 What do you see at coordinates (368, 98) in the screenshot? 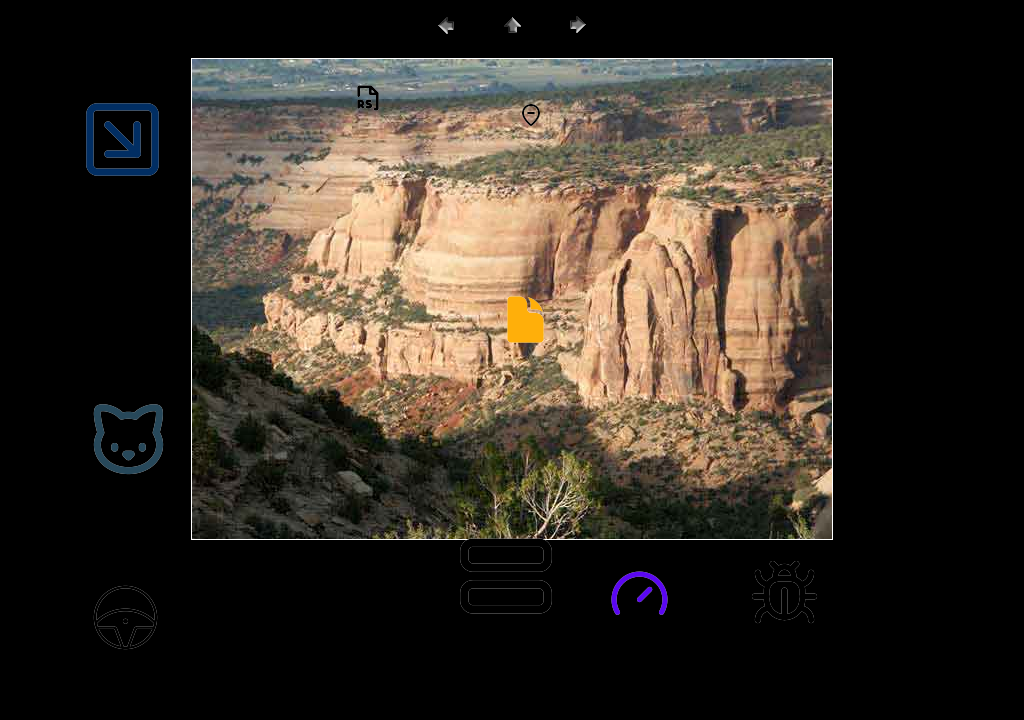
I see `a Rust source code file` at bounding box center [368, 98].